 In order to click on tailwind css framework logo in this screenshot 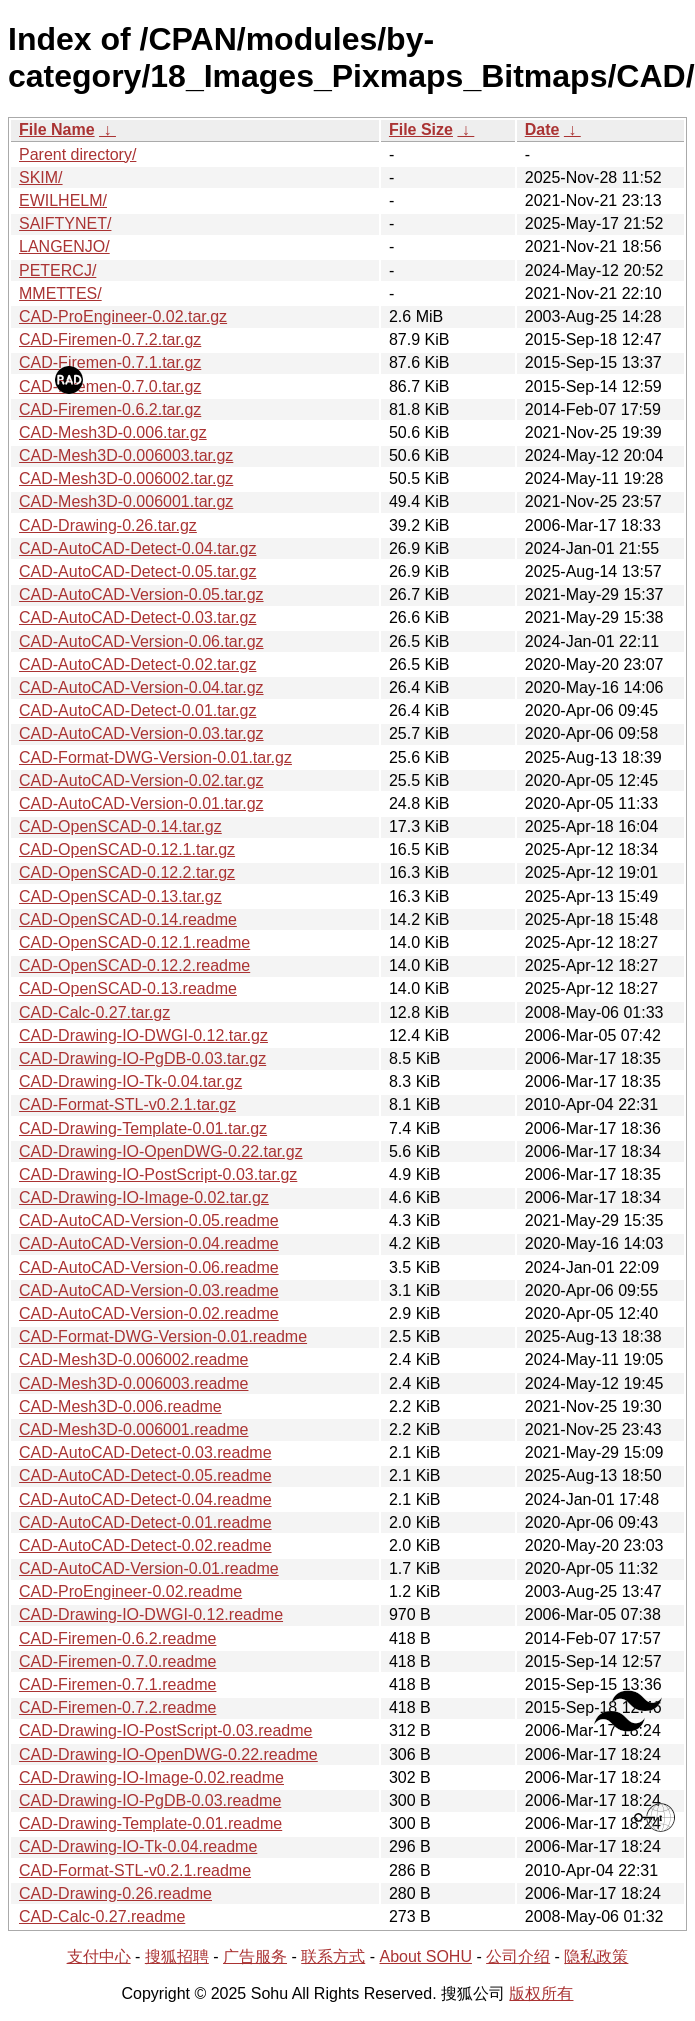, I will do `click(628, 1711)`.